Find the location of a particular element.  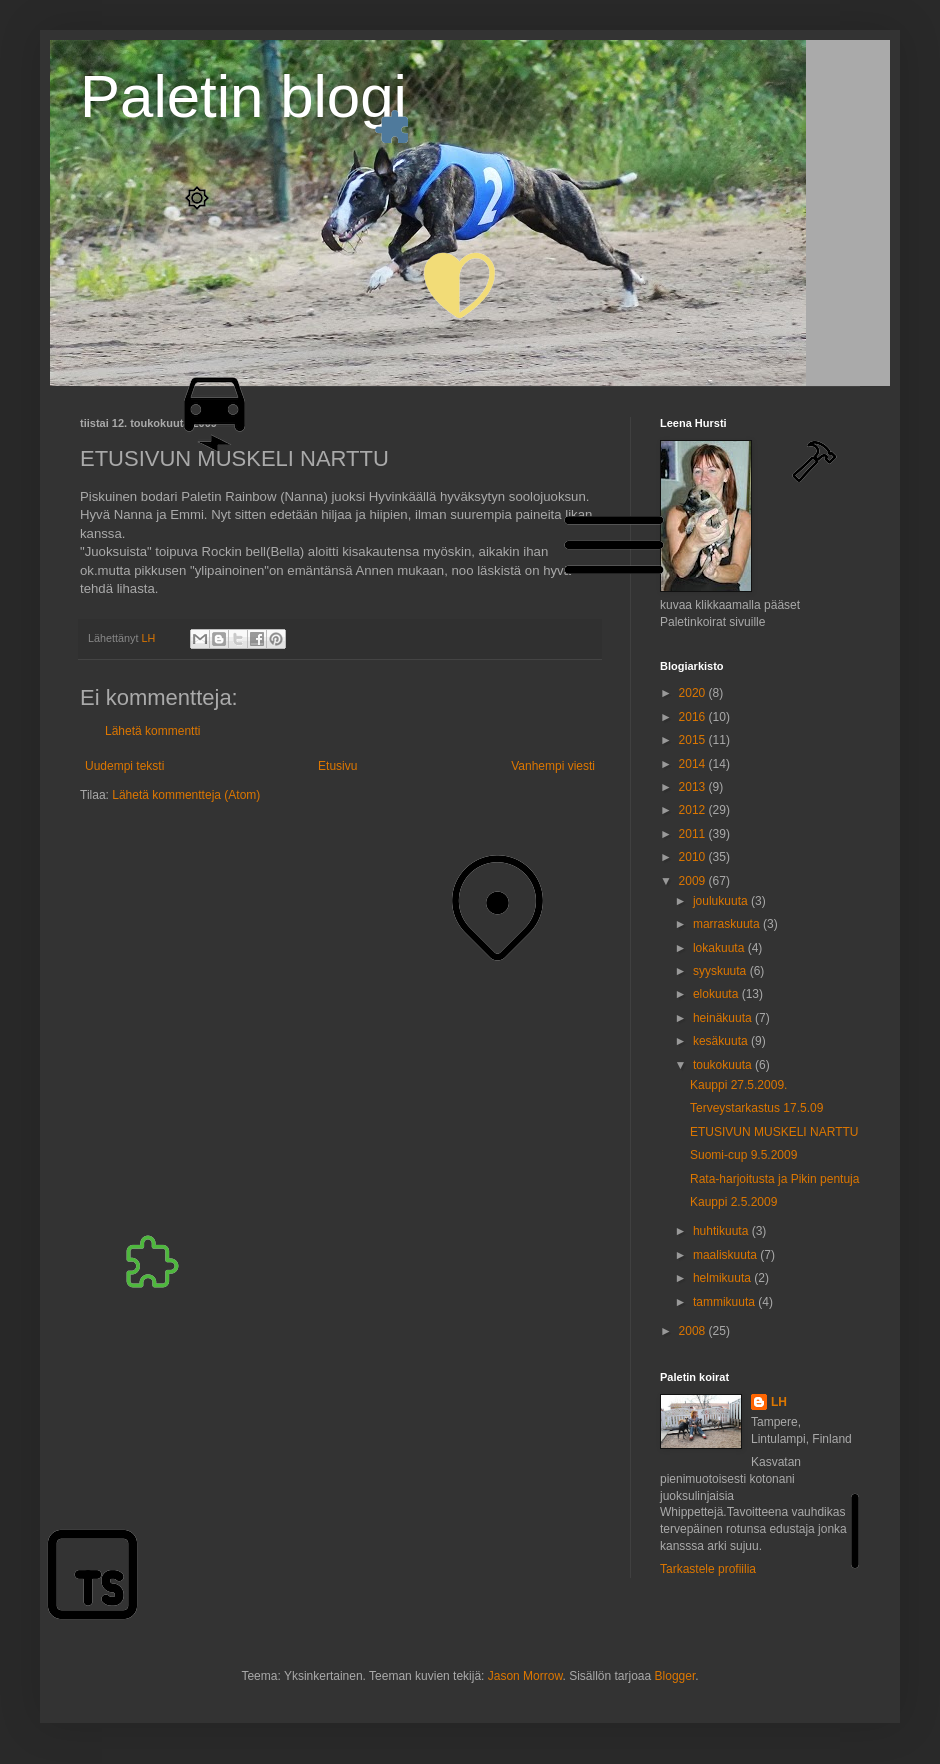

find nearby electric vehicle charging stations is located at coordinates (214, 414).